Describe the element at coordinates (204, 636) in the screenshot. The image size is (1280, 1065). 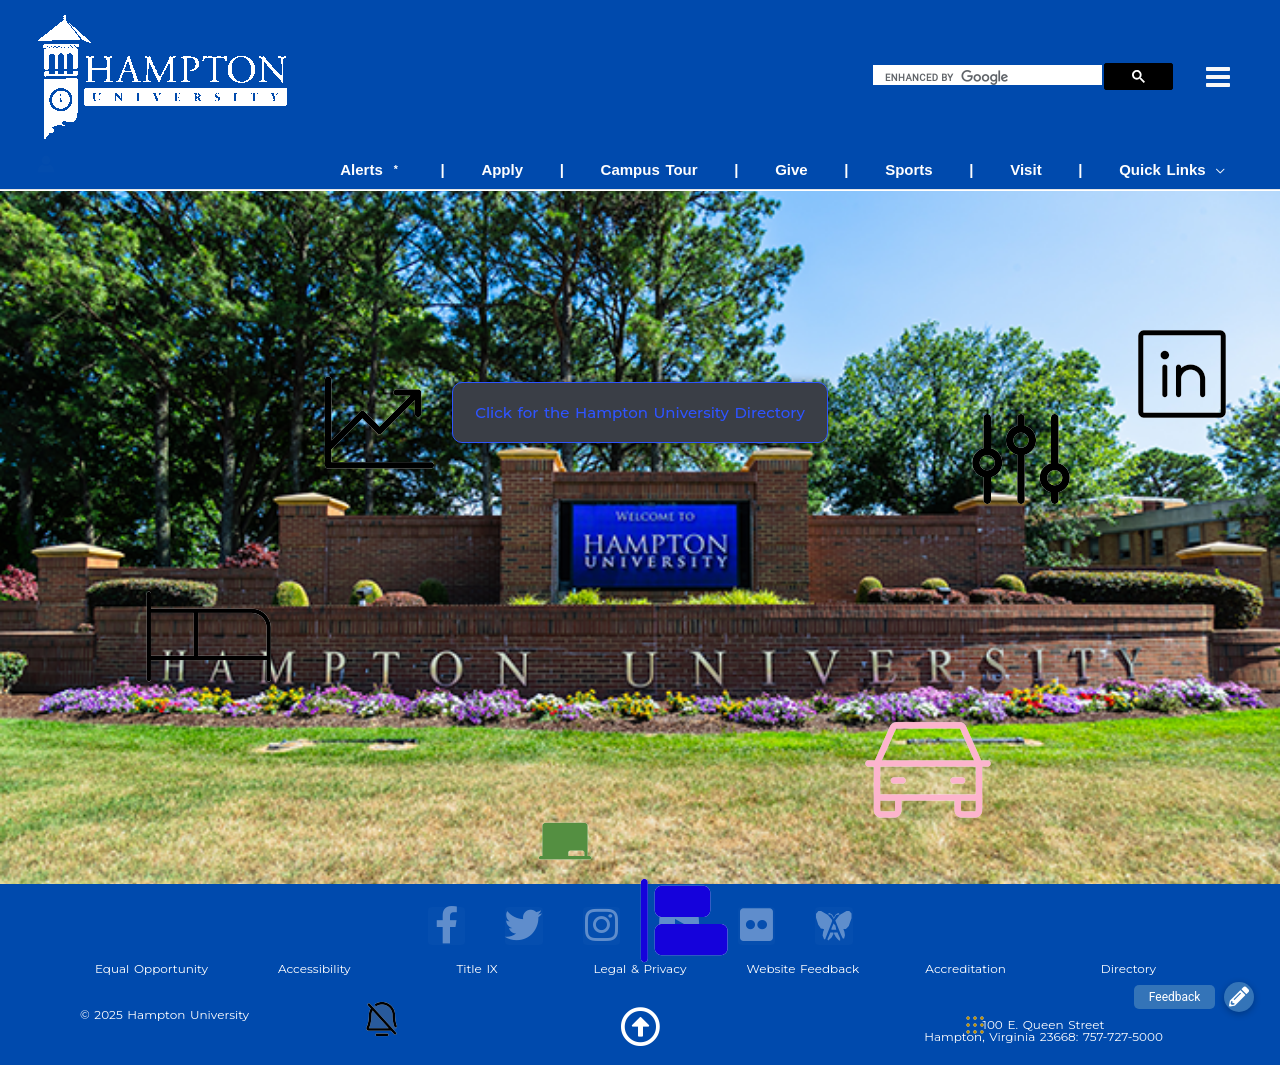
I see `view accommodation or lodging options` at that location.